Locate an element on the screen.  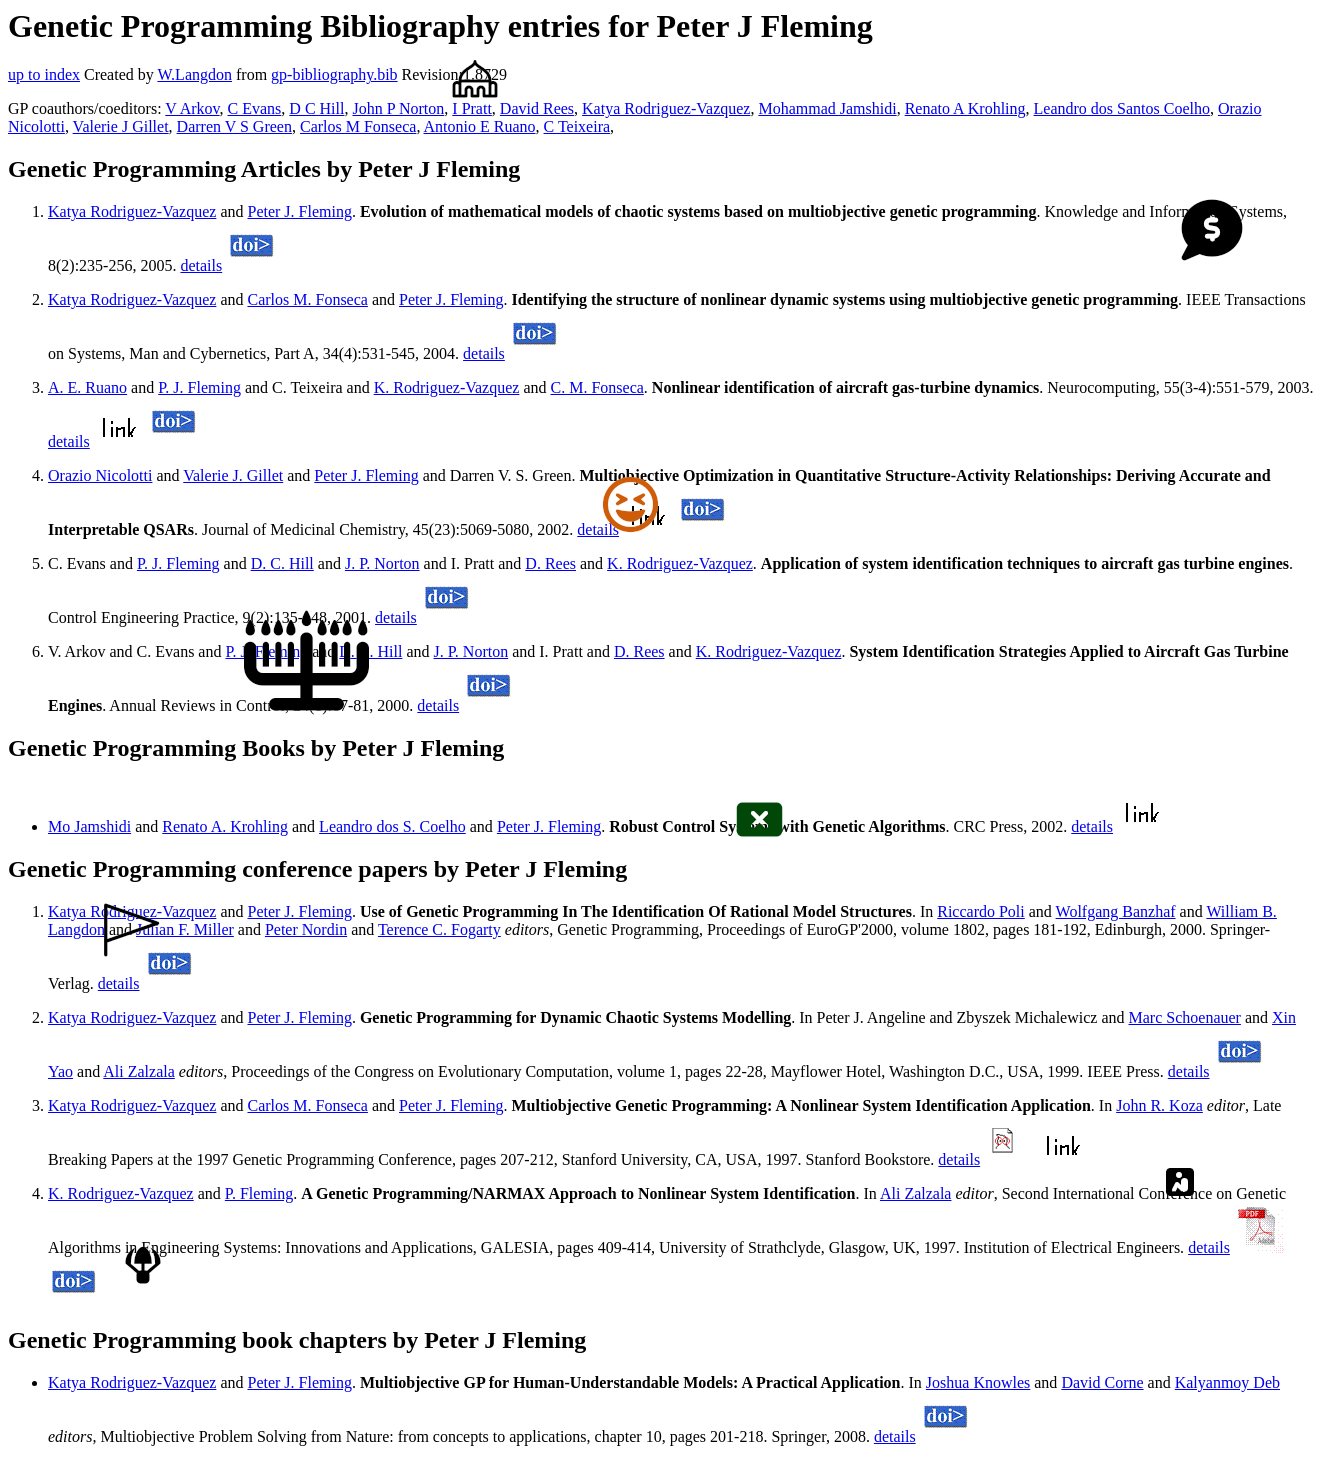
react with a laughing emoji is located at coordinates (630, 504).